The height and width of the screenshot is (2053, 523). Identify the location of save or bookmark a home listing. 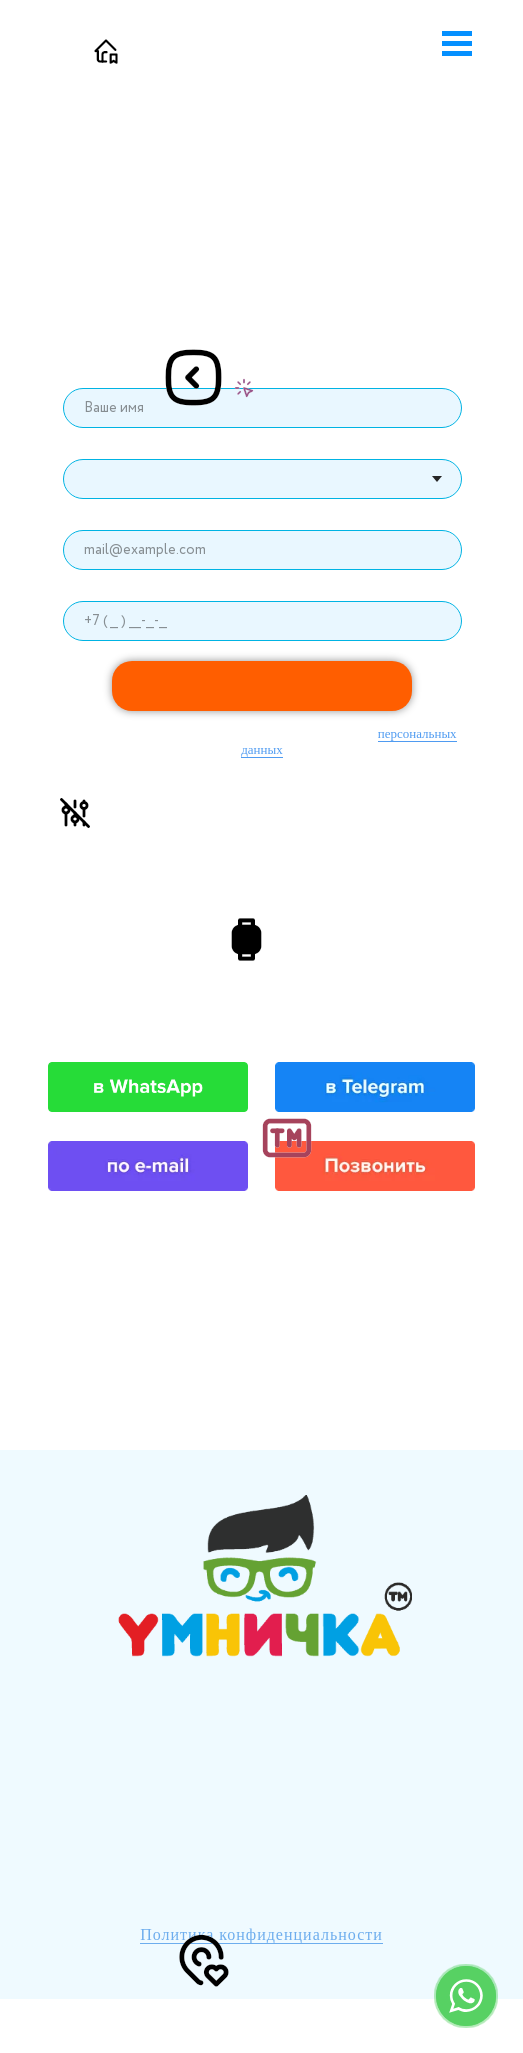
(106, 51).